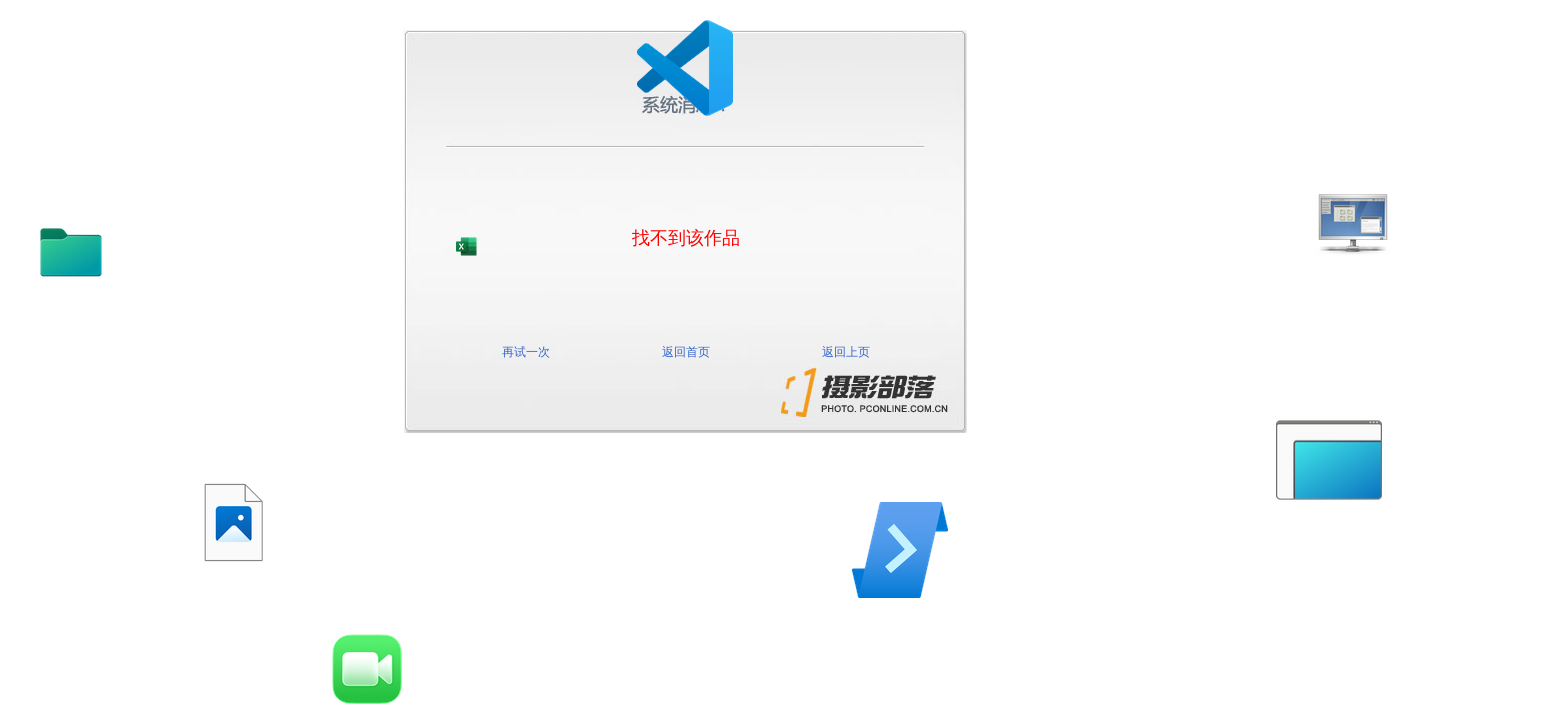 The height and width of the screenshot is (720, 1568). What do you see at coordinates (1329, 460) in the screenshot?
I see `open desktop view` at bounding box center [1329, 460].